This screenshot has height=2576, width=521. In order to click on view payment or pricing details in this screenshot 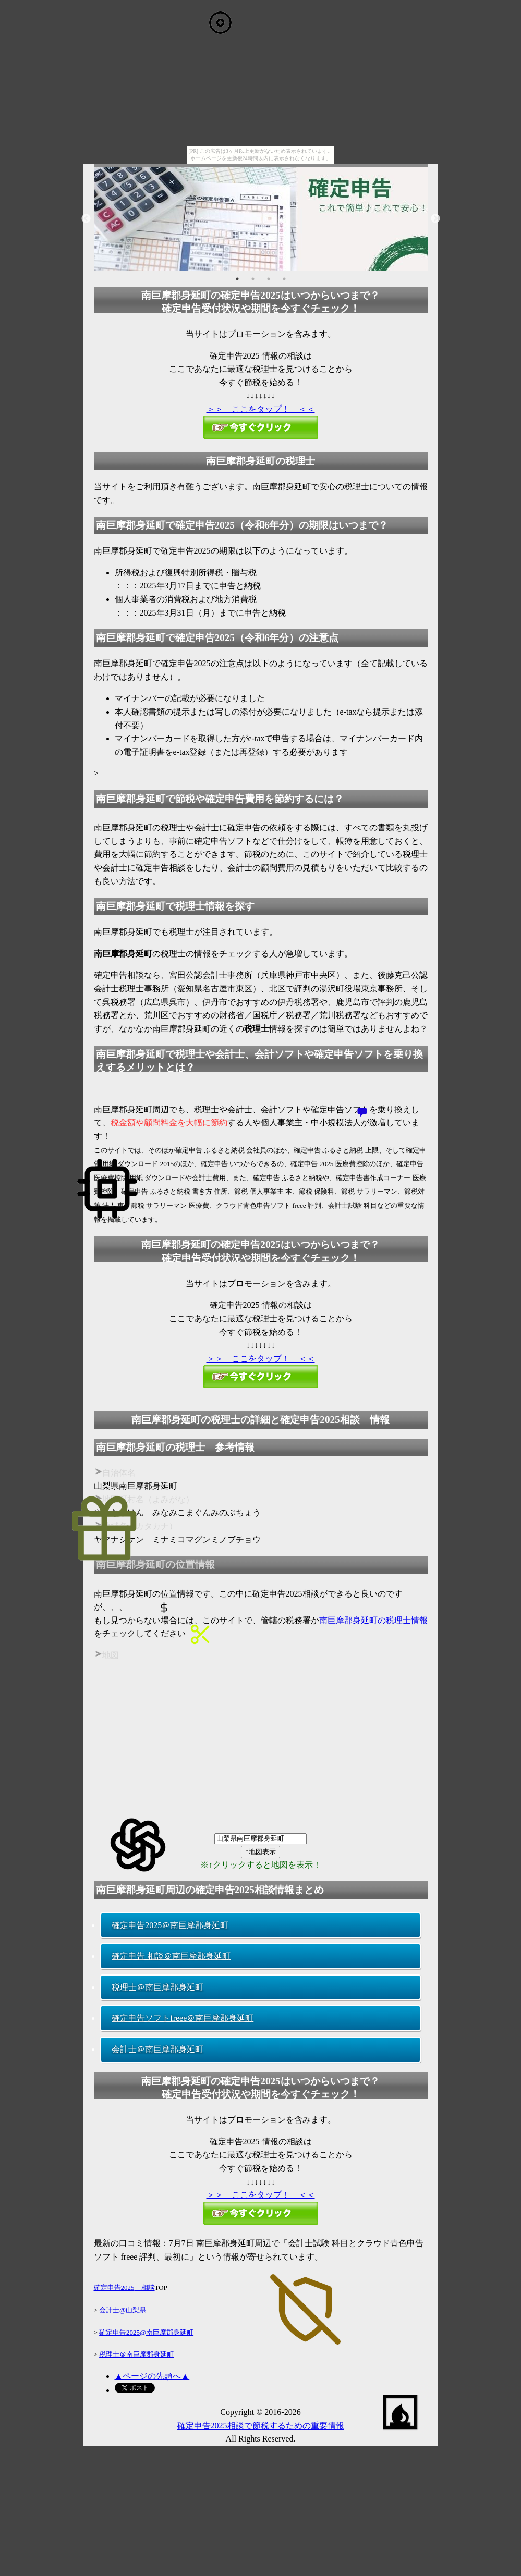, I will do `click(164, 1608)`.